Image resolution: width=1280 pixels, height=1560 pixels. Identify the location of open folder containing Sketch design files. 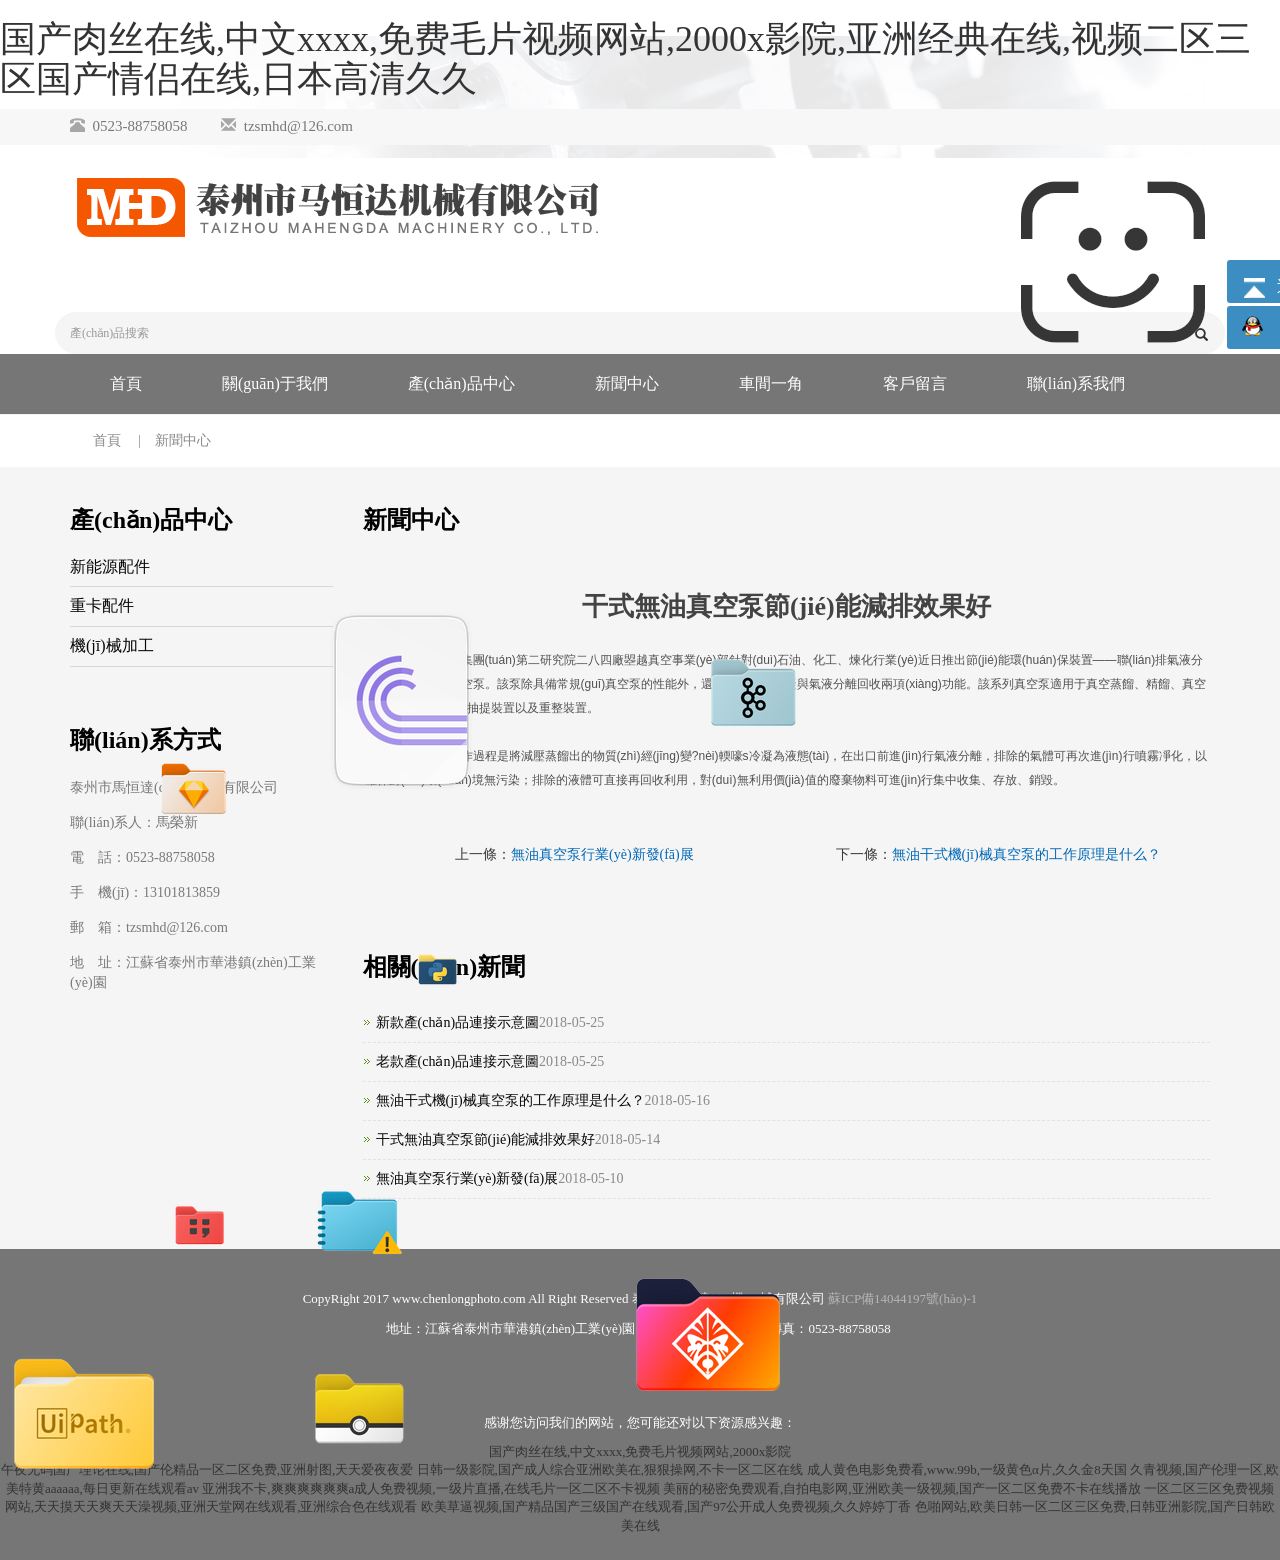
(193, 790).